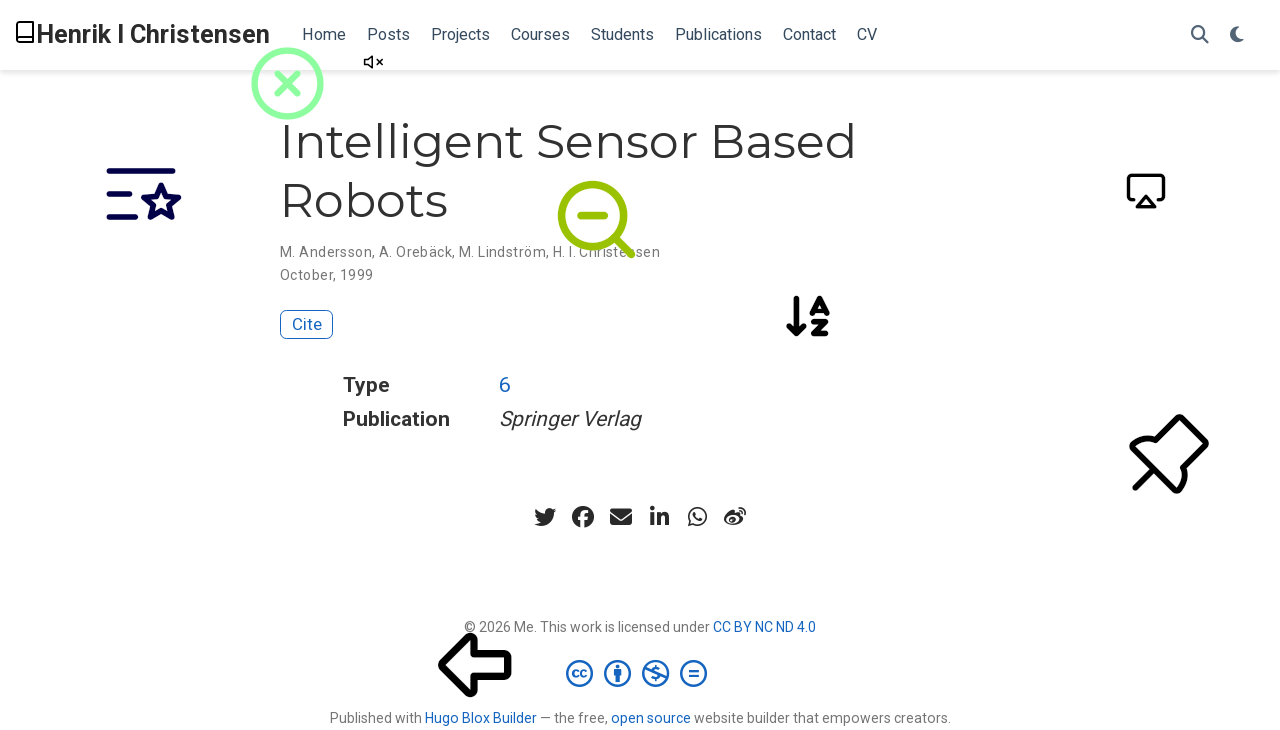  What do you see at coordinates (474, 665) in the screenshot?
I see `go back to the previous screen` at bounding box center [474, 665].